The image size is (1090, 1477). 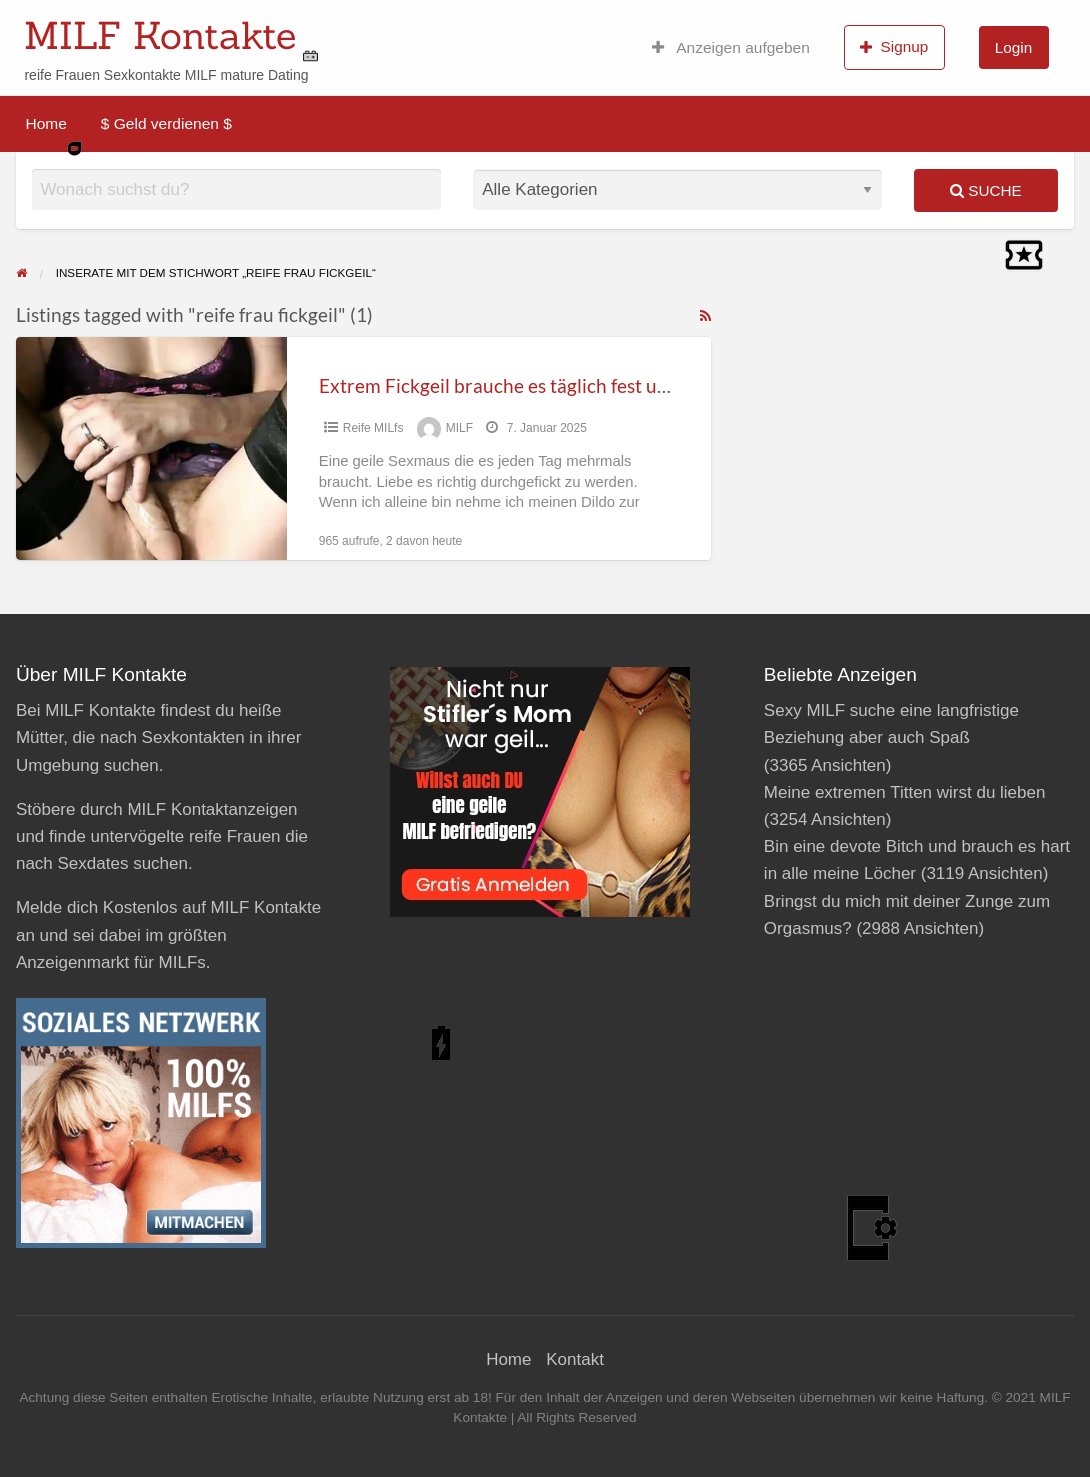 I want to click on view car battery status, so click(x=310, y=56).